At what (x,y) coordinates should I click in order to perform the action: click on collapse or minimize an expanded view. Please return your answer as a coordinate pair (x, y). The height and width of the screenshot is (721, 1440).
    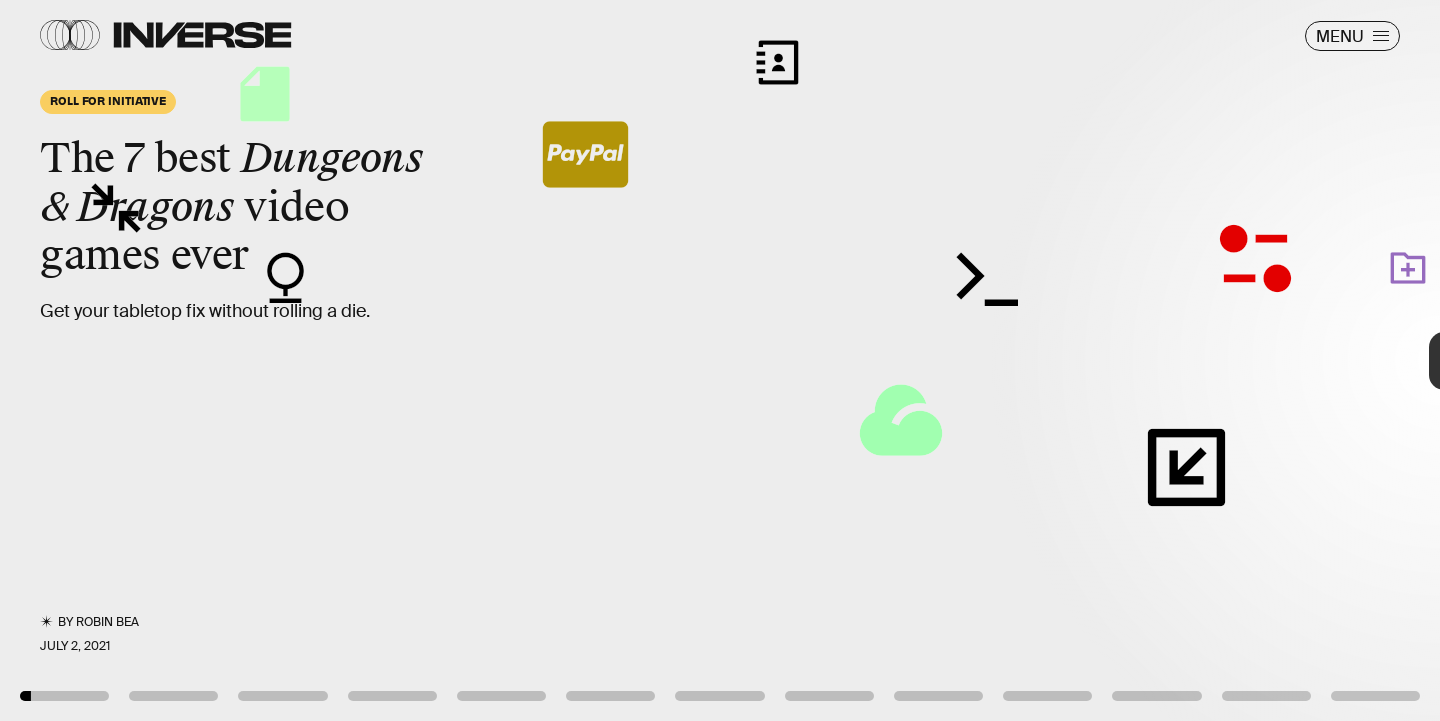
    Looking at the image, I should click on (116, 208).